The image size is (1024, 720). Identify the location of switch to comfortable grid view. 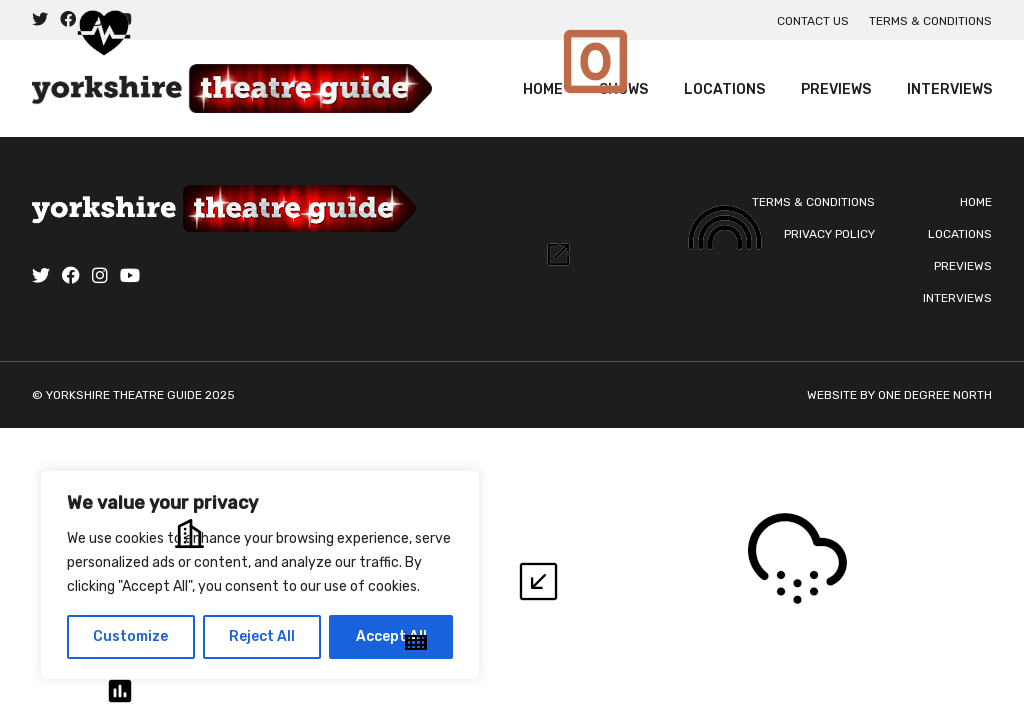
(415, 642).